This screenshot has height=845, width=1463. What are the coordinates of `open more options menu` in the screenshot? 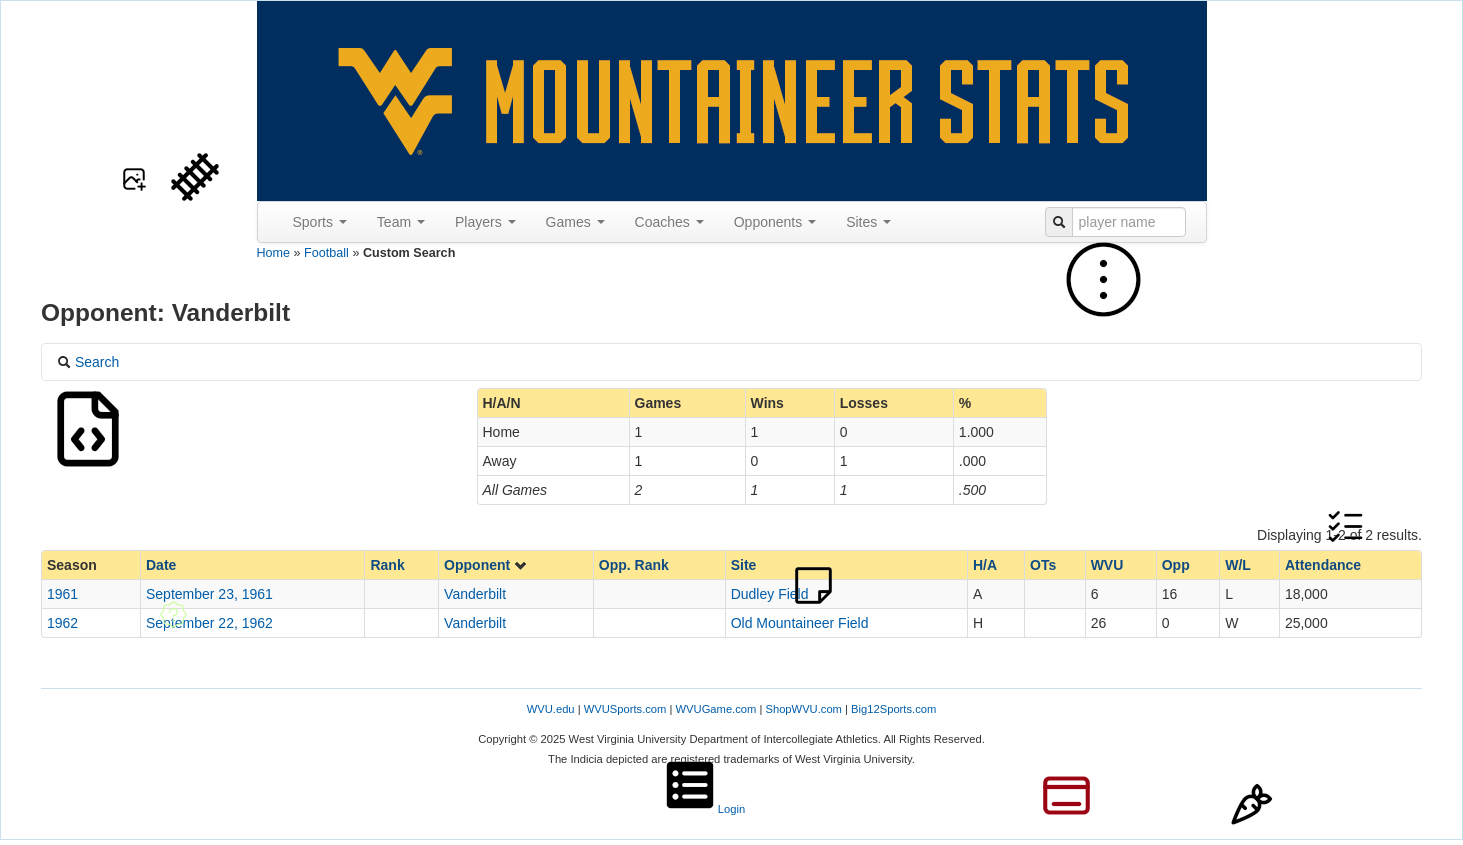 It's located at (1103, 279).